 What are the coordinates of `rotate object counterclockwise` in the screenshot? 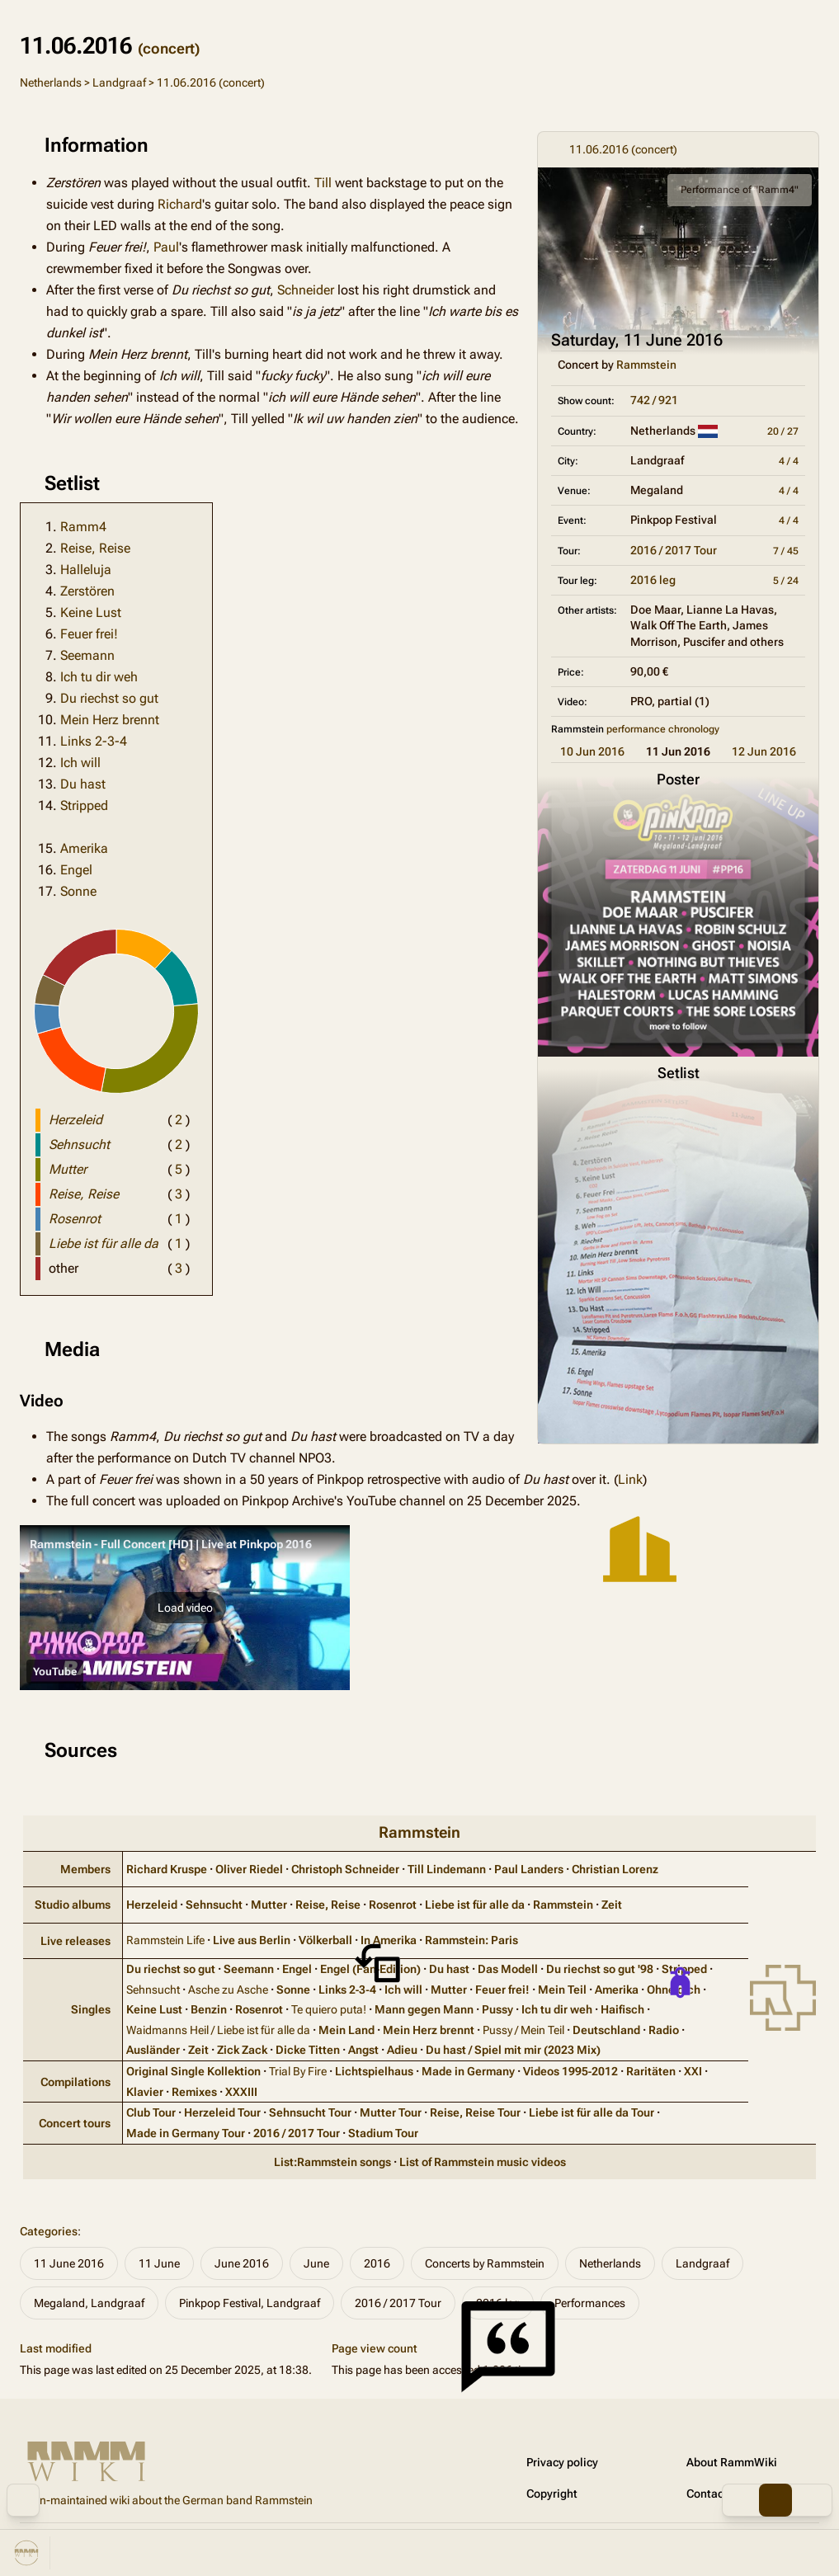 It's located at (379, 1963).